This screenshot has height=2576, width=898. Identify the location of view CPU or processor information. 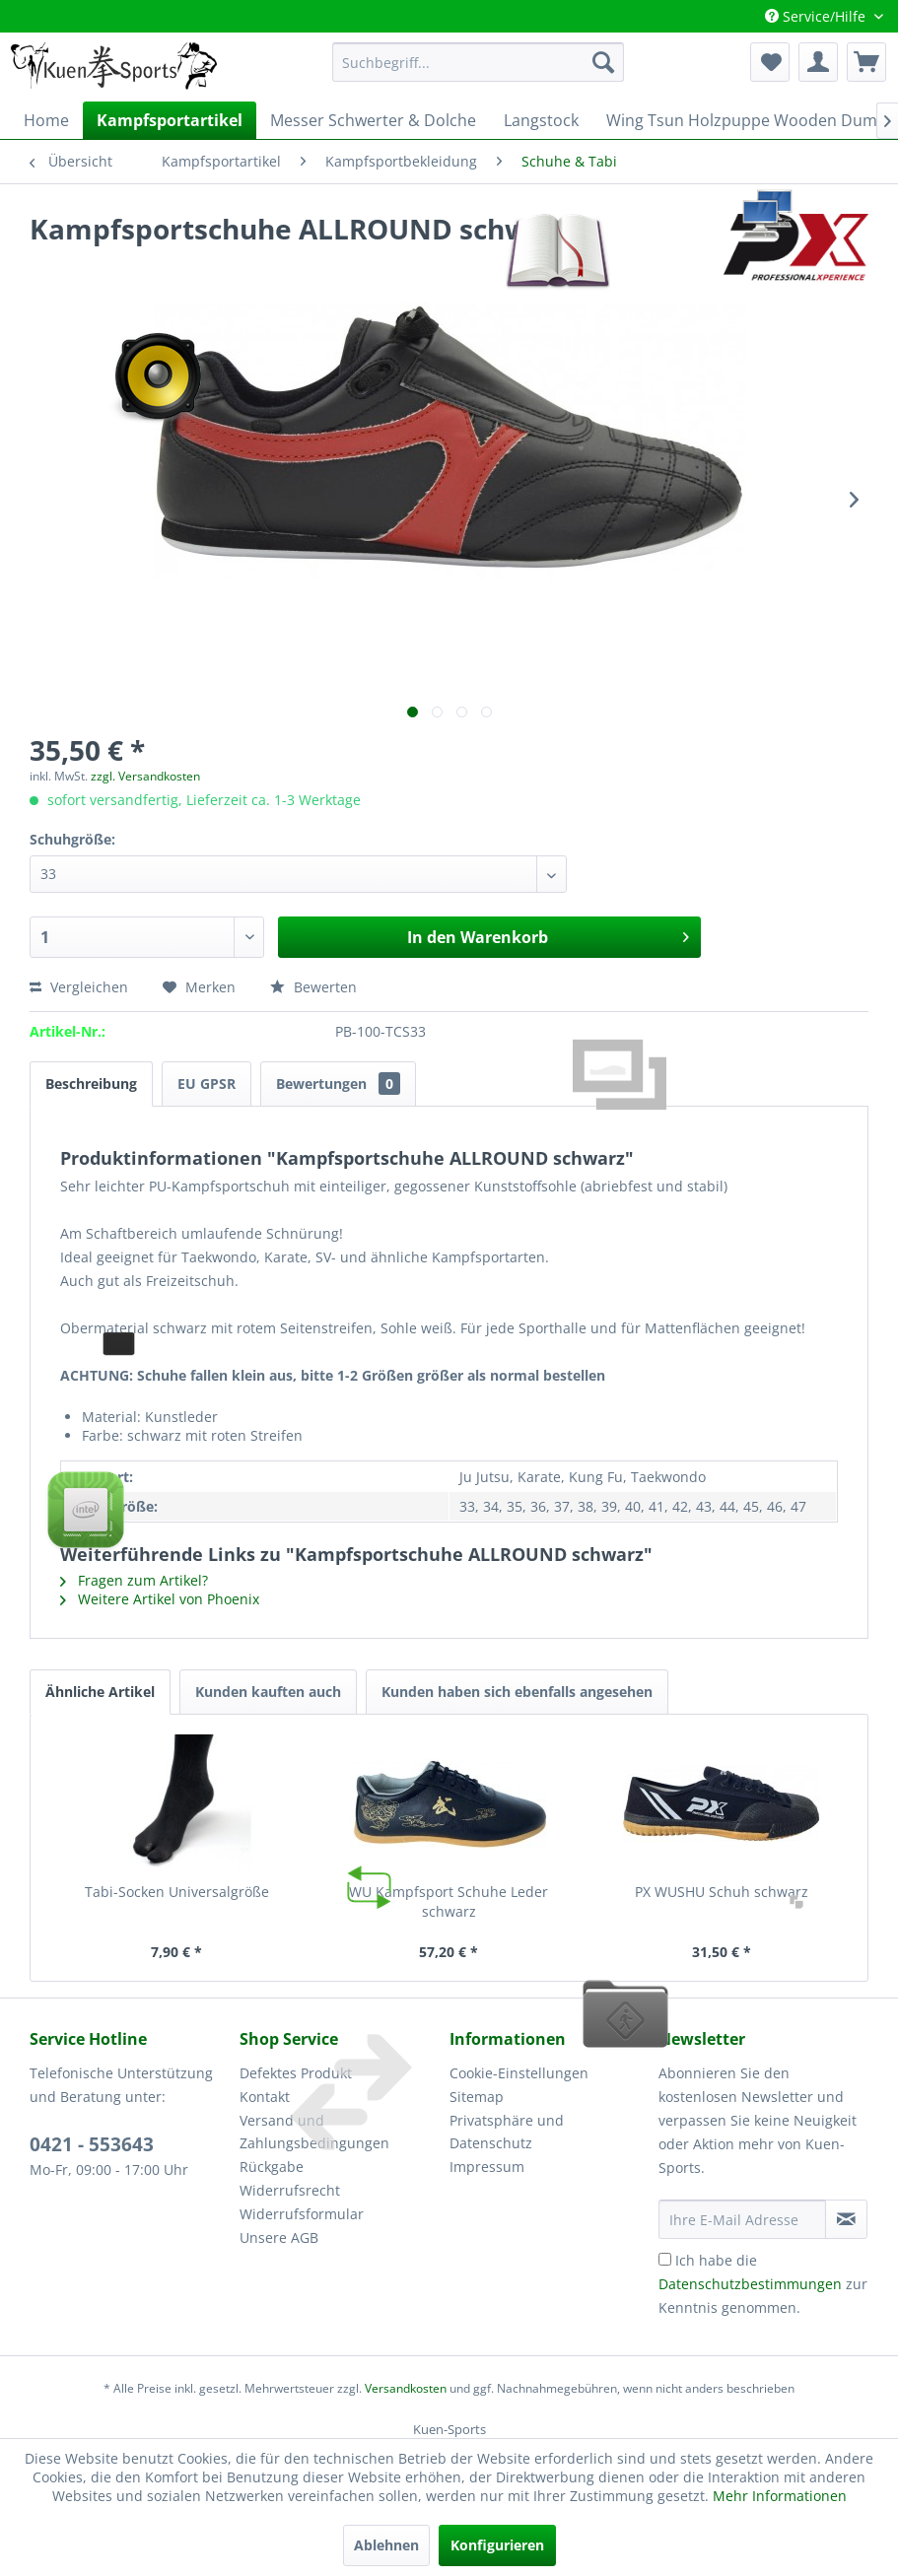
(86, 1510).